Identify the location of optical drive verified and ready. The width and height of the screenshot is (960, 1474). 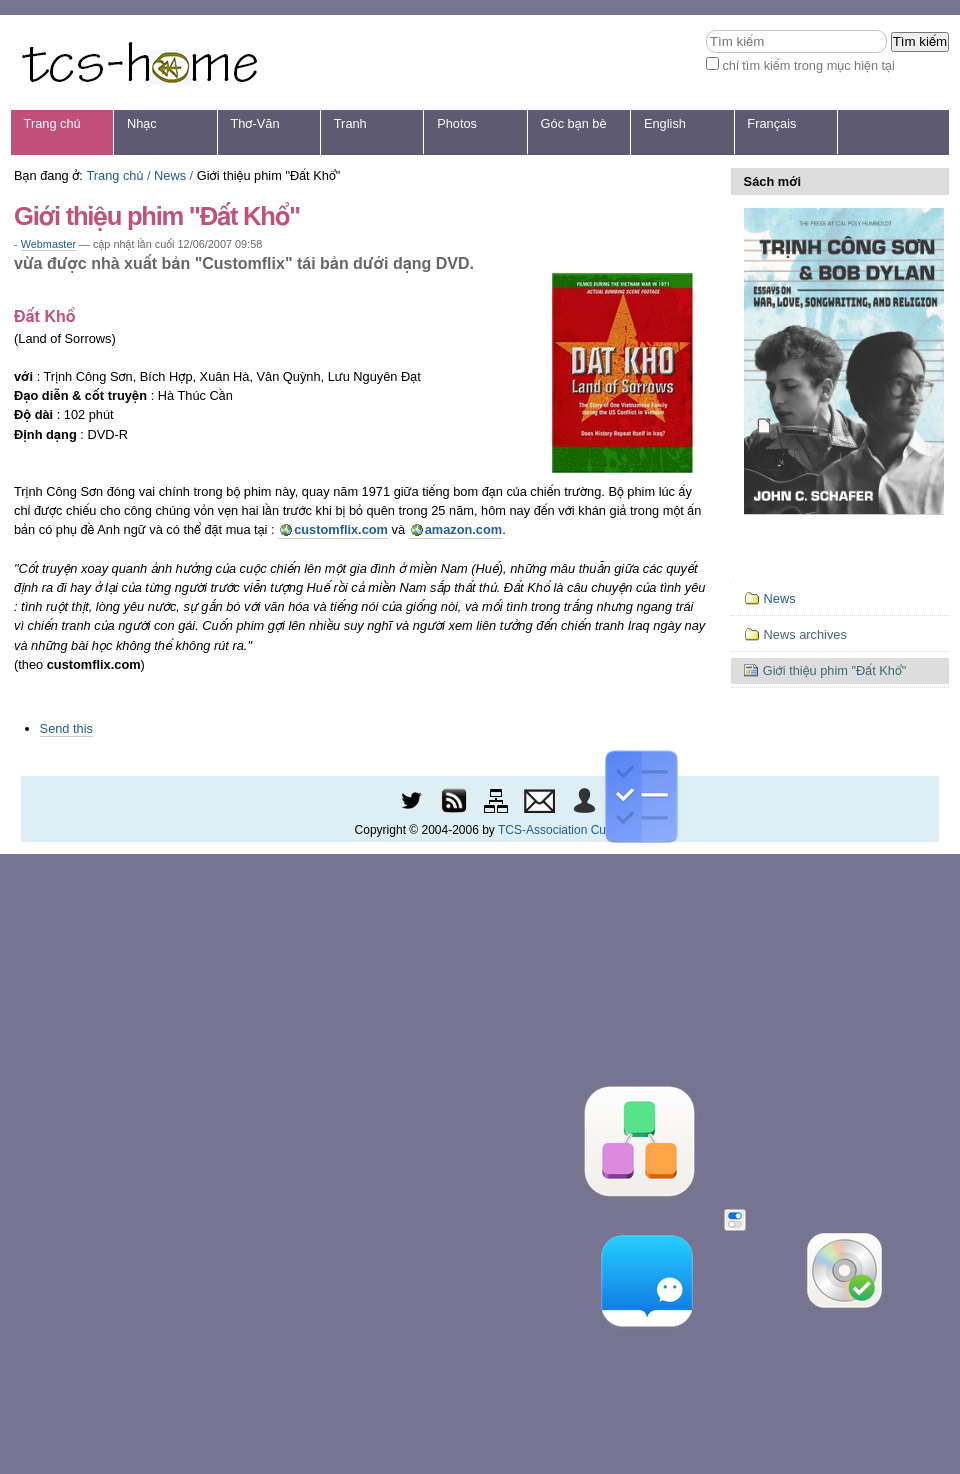
(844, 1270).